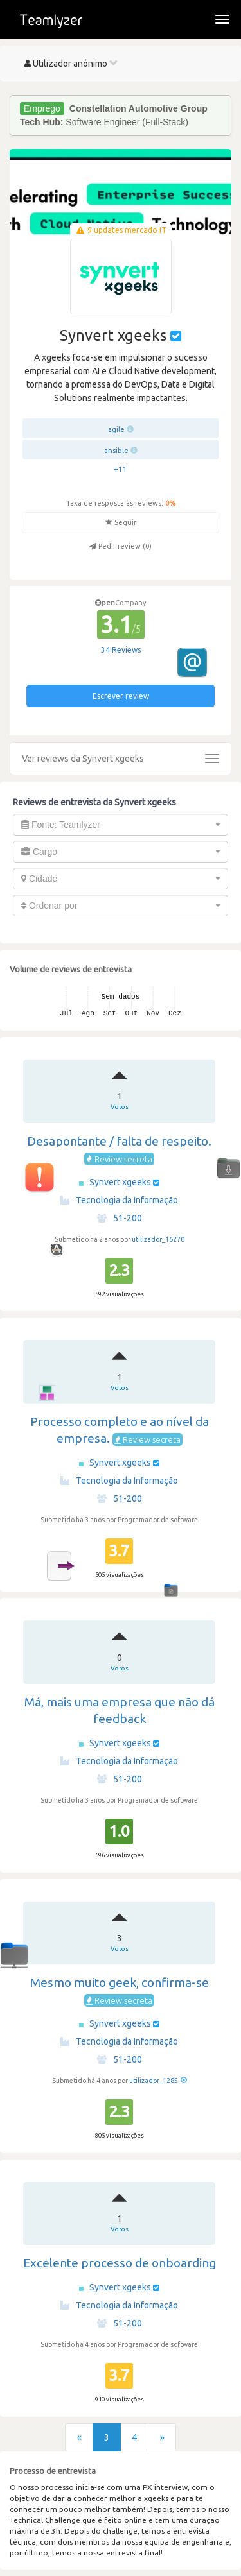 This screenshot has width=241, height=2576. I want to click on manage email account settings, so click(192, 662).